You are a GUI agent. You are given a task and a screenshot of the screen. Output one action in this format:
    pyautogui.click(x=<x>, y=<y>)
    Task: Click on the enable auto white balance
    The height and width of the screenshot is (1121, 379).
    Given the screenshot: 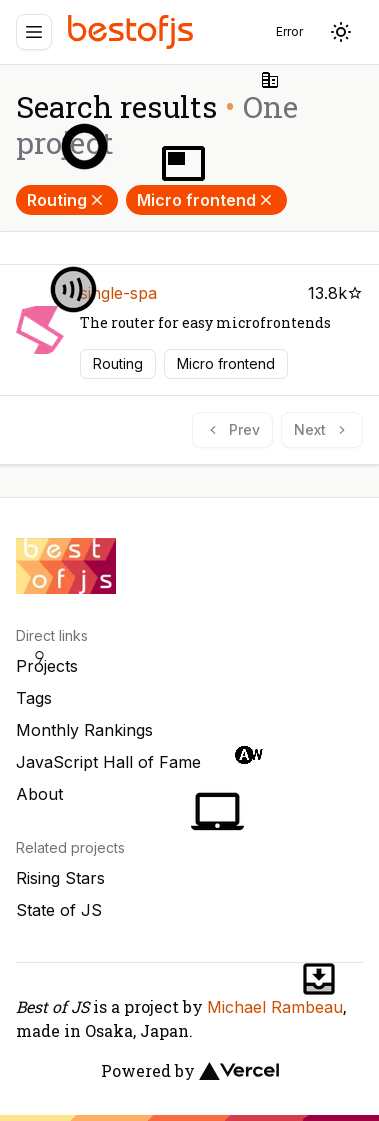 What is the action you would take?
    pyautogui.click(x=249, y=755)
    